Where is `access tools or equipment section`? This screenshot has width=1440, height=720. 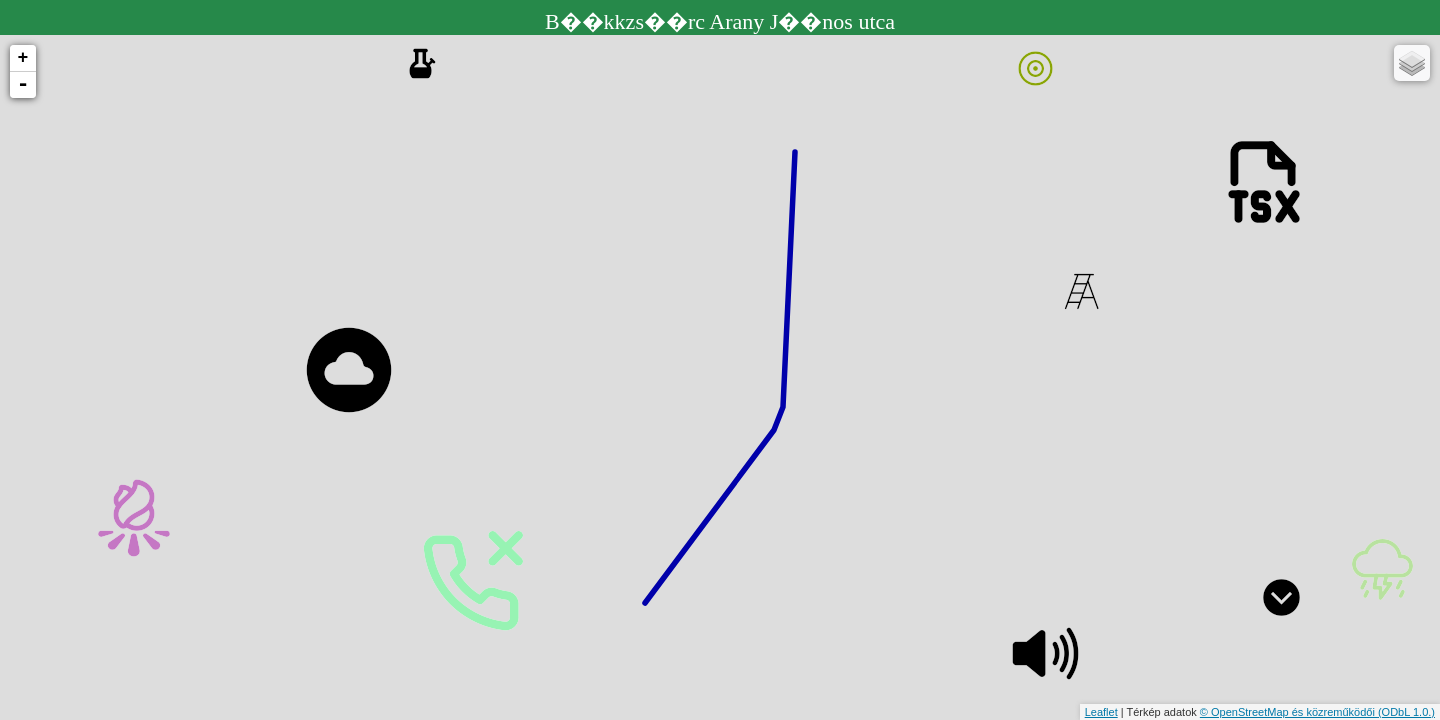 access tools or equipment section is located at coordinates (1082, 291).